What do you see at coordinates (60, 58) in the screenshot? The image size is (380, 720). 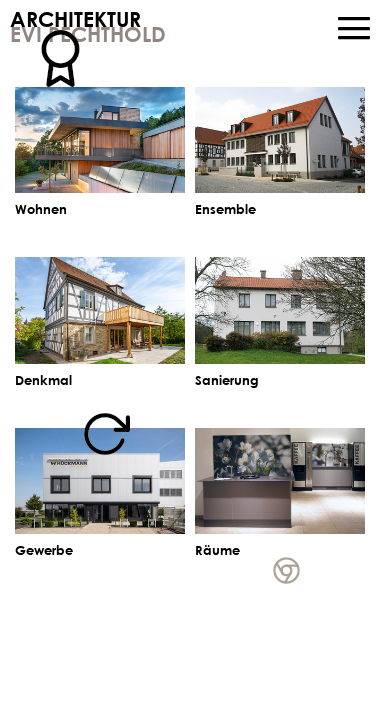 I see `view achievements or awards` at bounding box center [60, 58].